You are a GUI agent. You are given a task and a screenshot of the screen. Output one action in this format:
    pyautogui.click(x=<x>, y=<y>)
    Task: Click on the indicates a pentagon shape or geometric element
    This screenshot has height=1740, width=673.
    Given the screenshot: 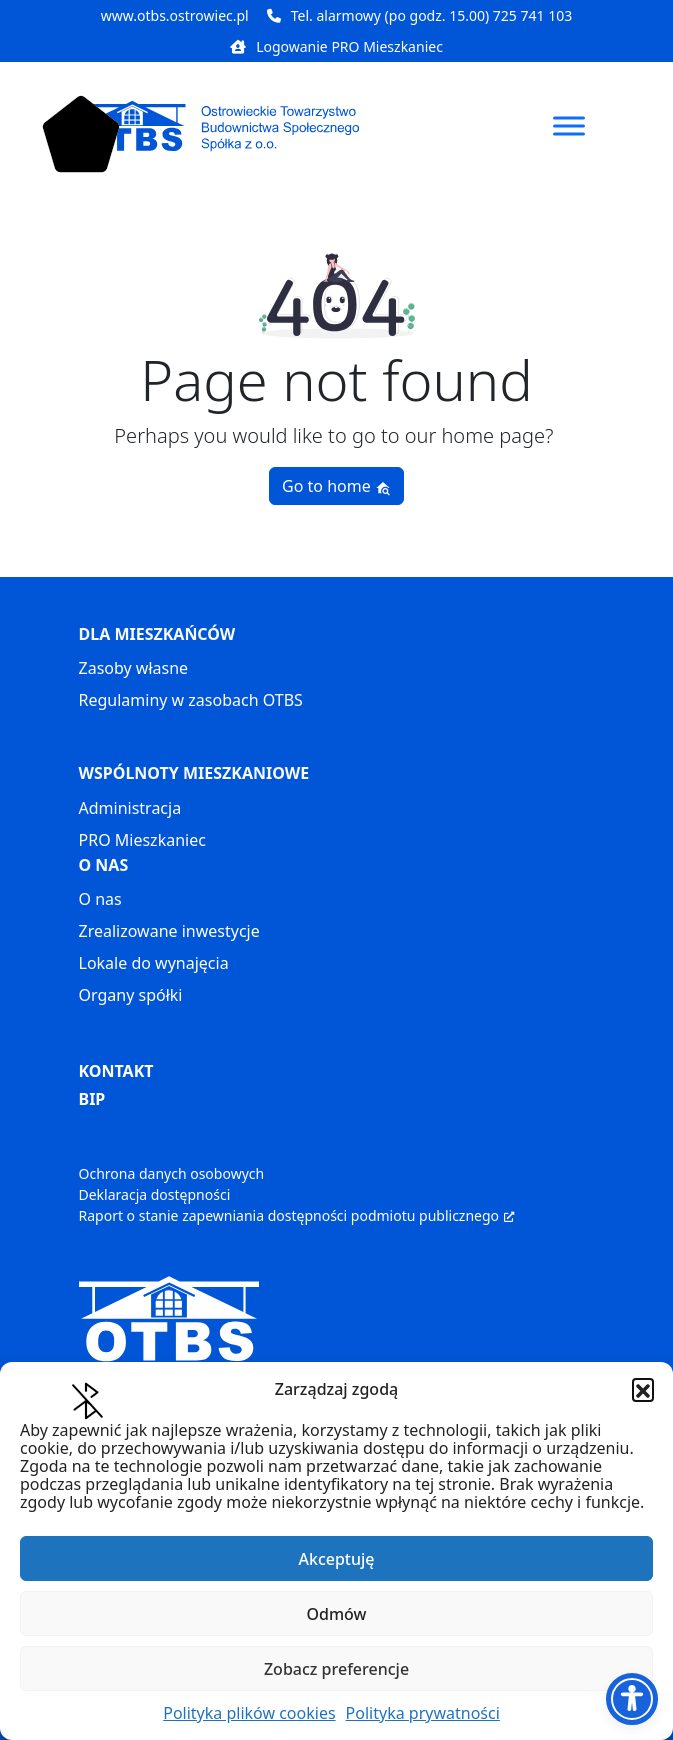 What is the action you would take?
    pyautogui.click(x=81, y=137)
    